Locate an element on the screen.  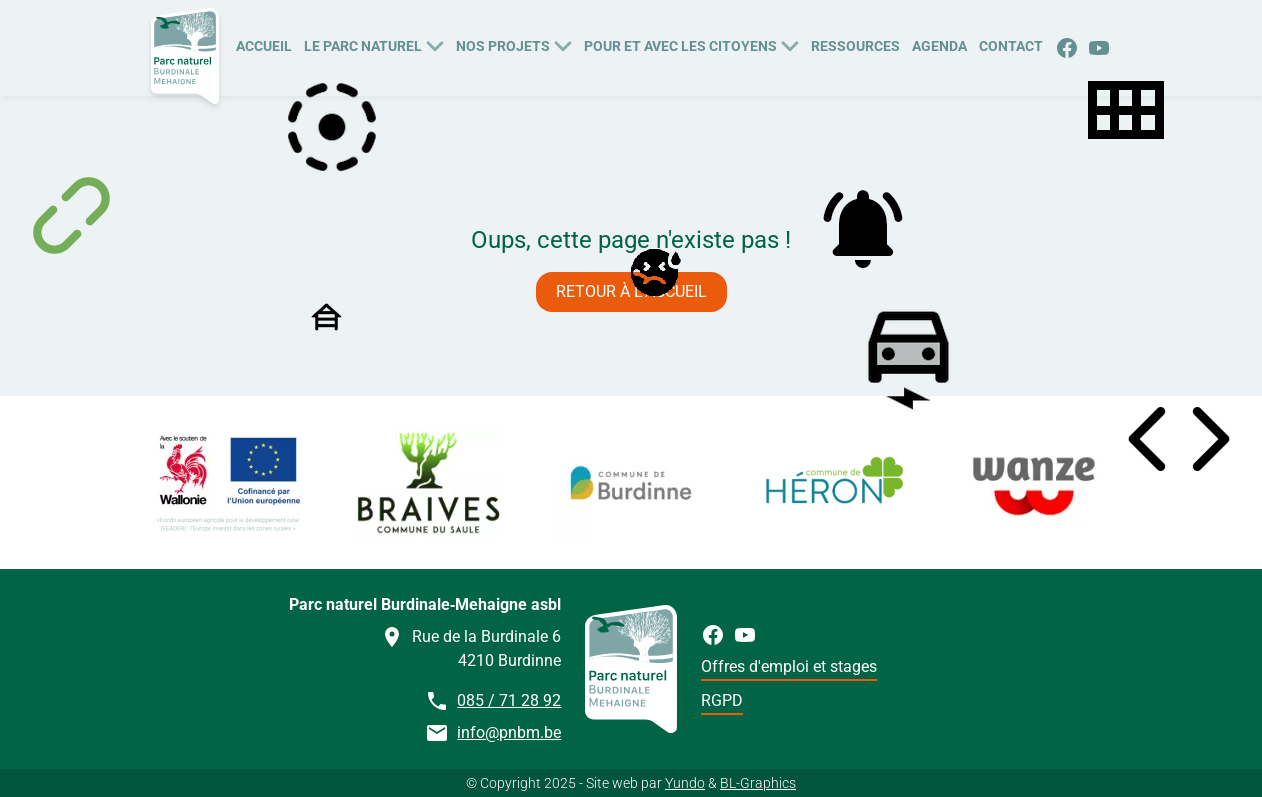
indicates new or active notifications is located at coordinates (863, 228).